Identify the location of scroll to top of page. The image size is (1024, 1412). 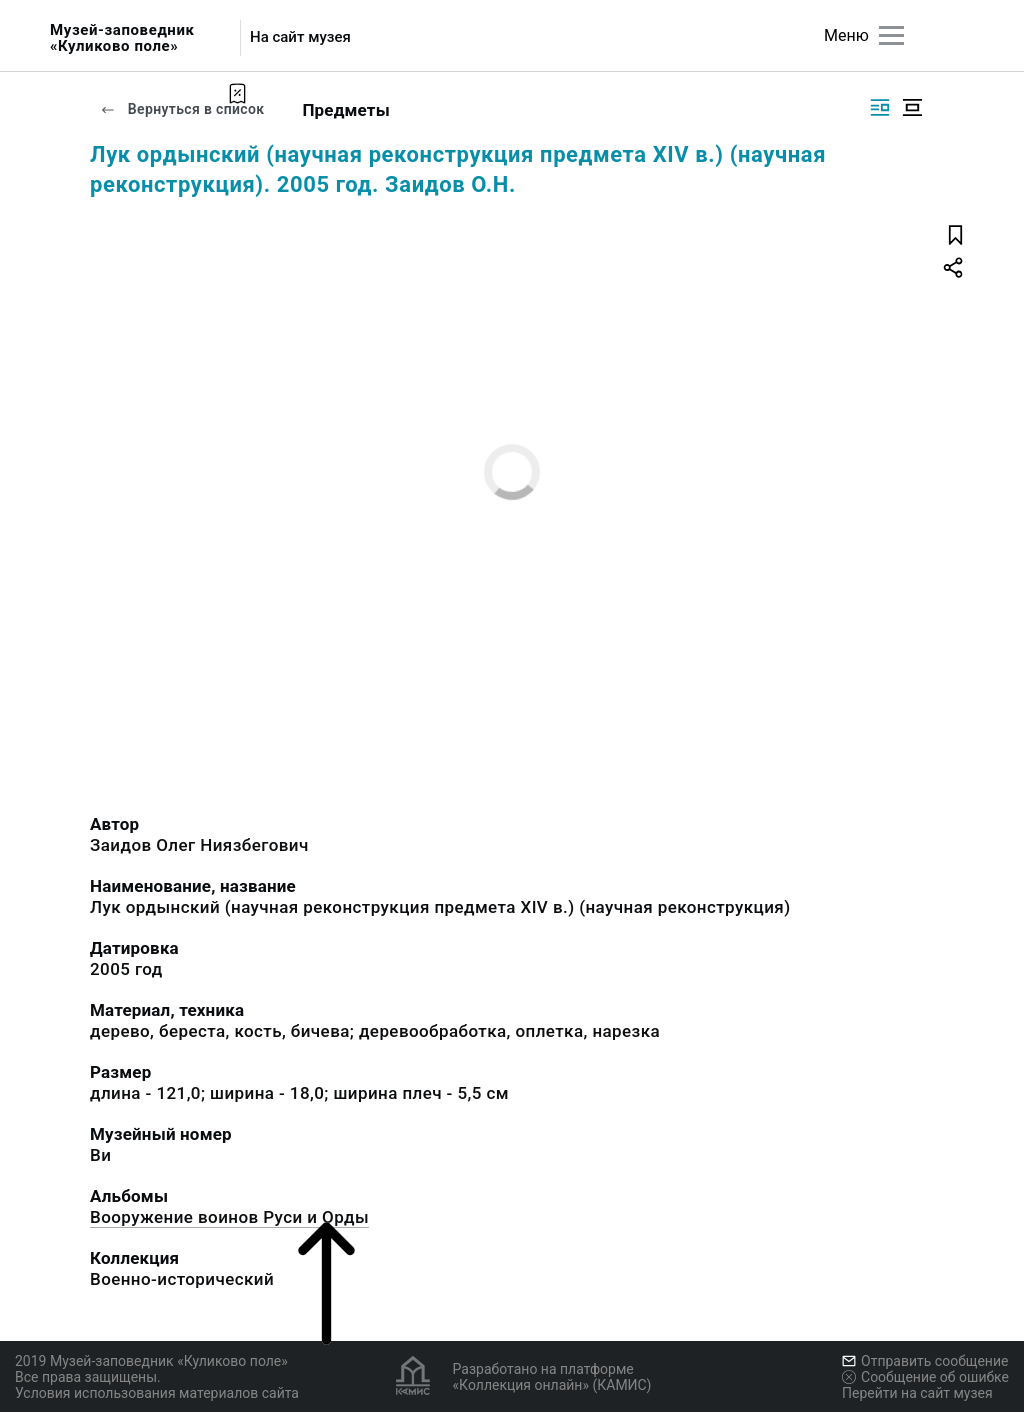
(326, 1283).